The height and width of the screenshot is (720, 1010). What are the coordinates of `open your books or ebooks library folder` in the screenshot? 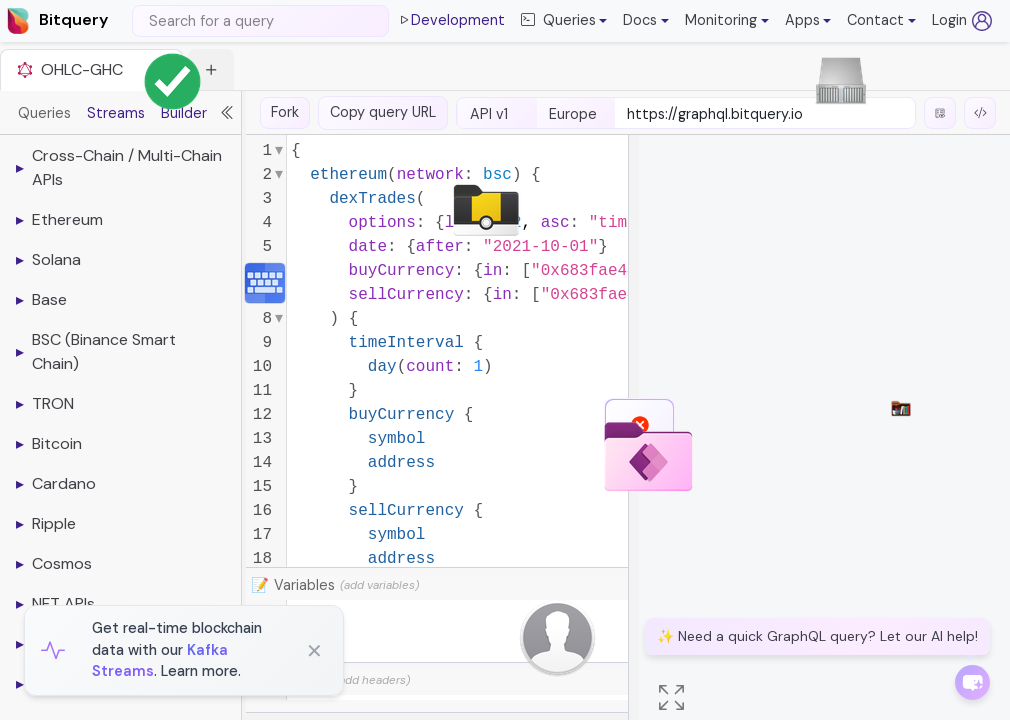 It's located at (901, 409).